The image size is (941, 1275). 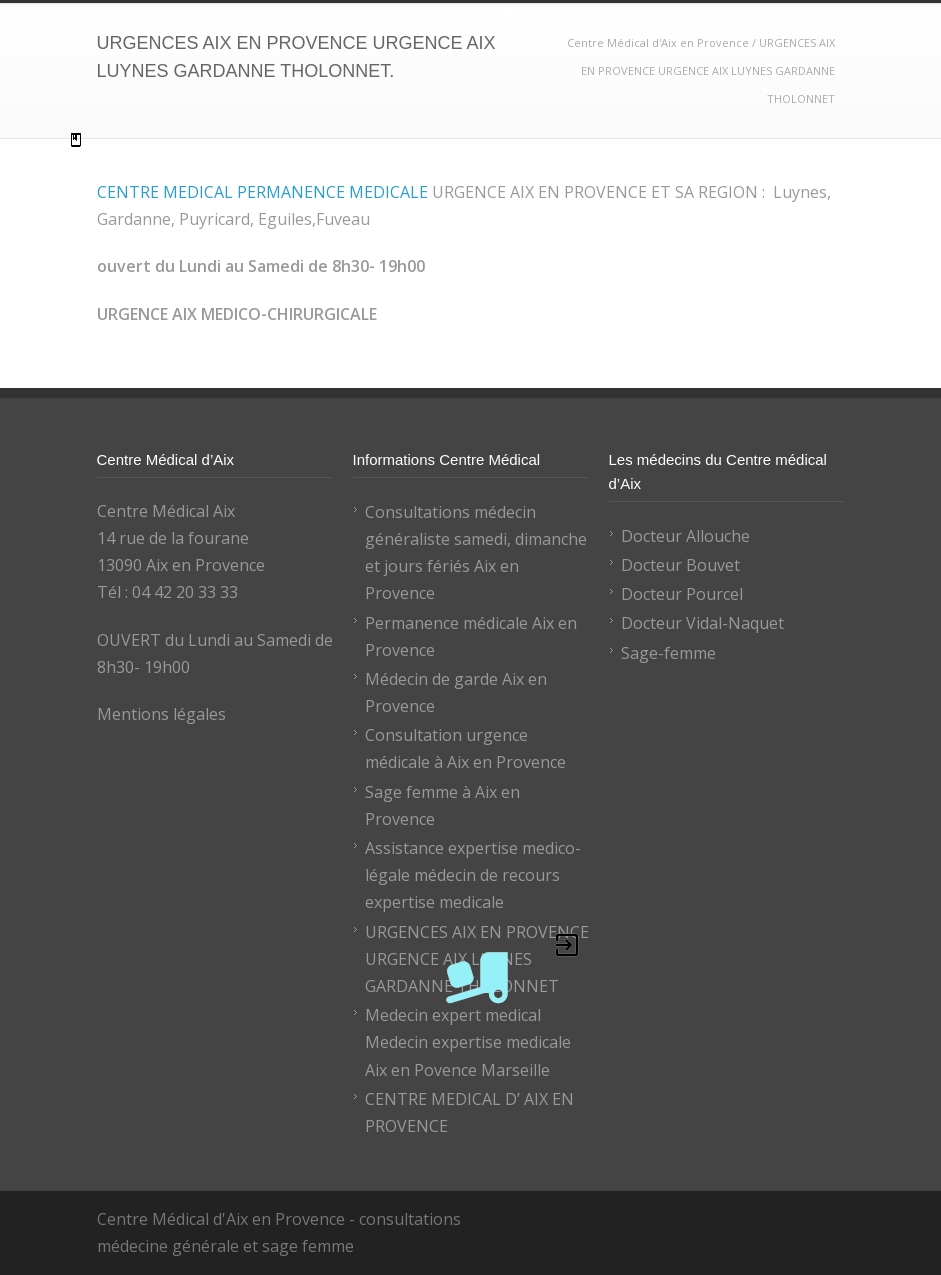 What do you see at coordinates (477, 976) in the screenshot?
I see `delivery truck unloading a package` at bounding box center [477, 976].